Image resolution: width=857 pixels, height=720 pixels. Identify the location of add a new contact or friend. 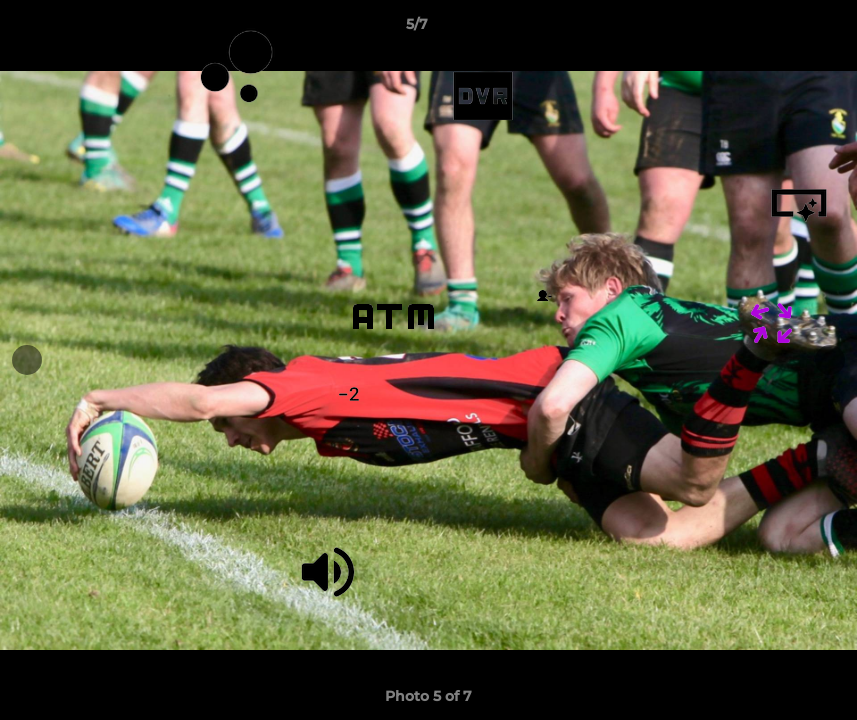
(544, 296).